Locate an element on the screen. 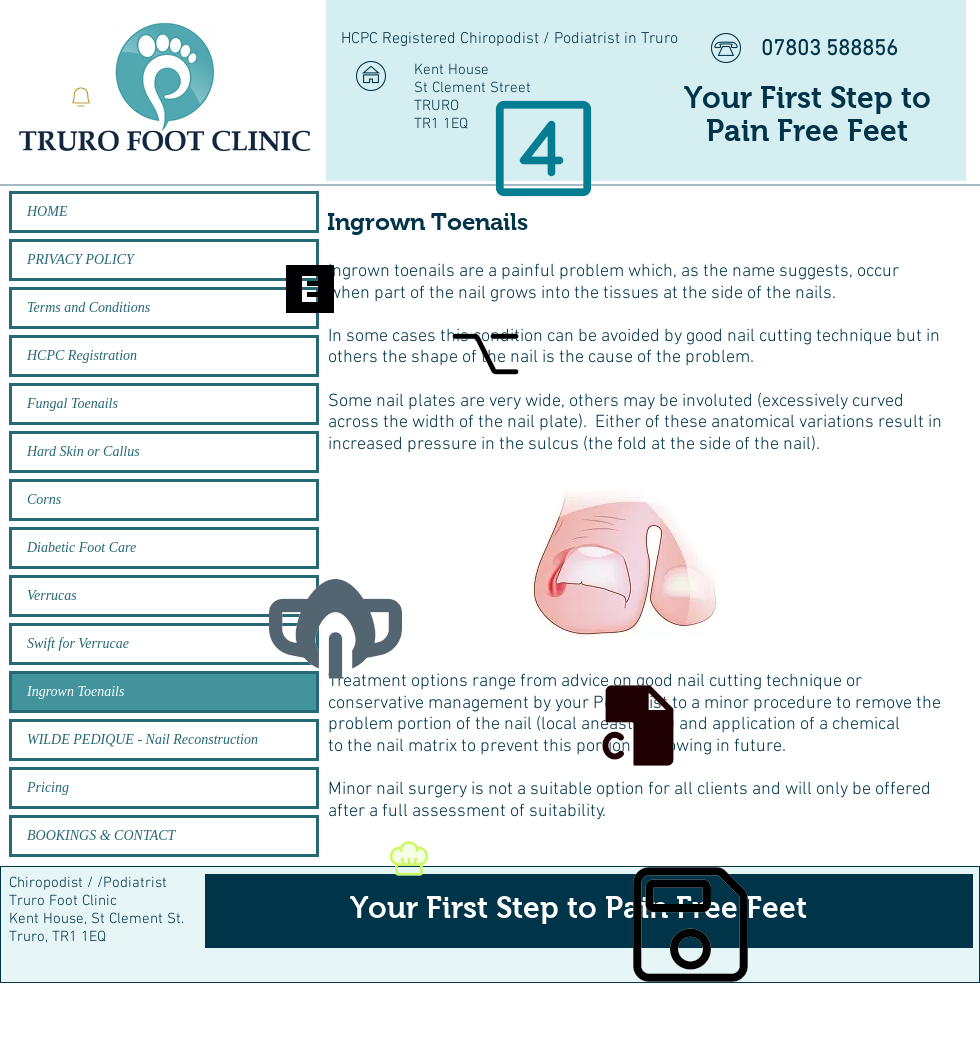  indicates respiratory protection or ventilator equipment is located at coordinates (335, 625).